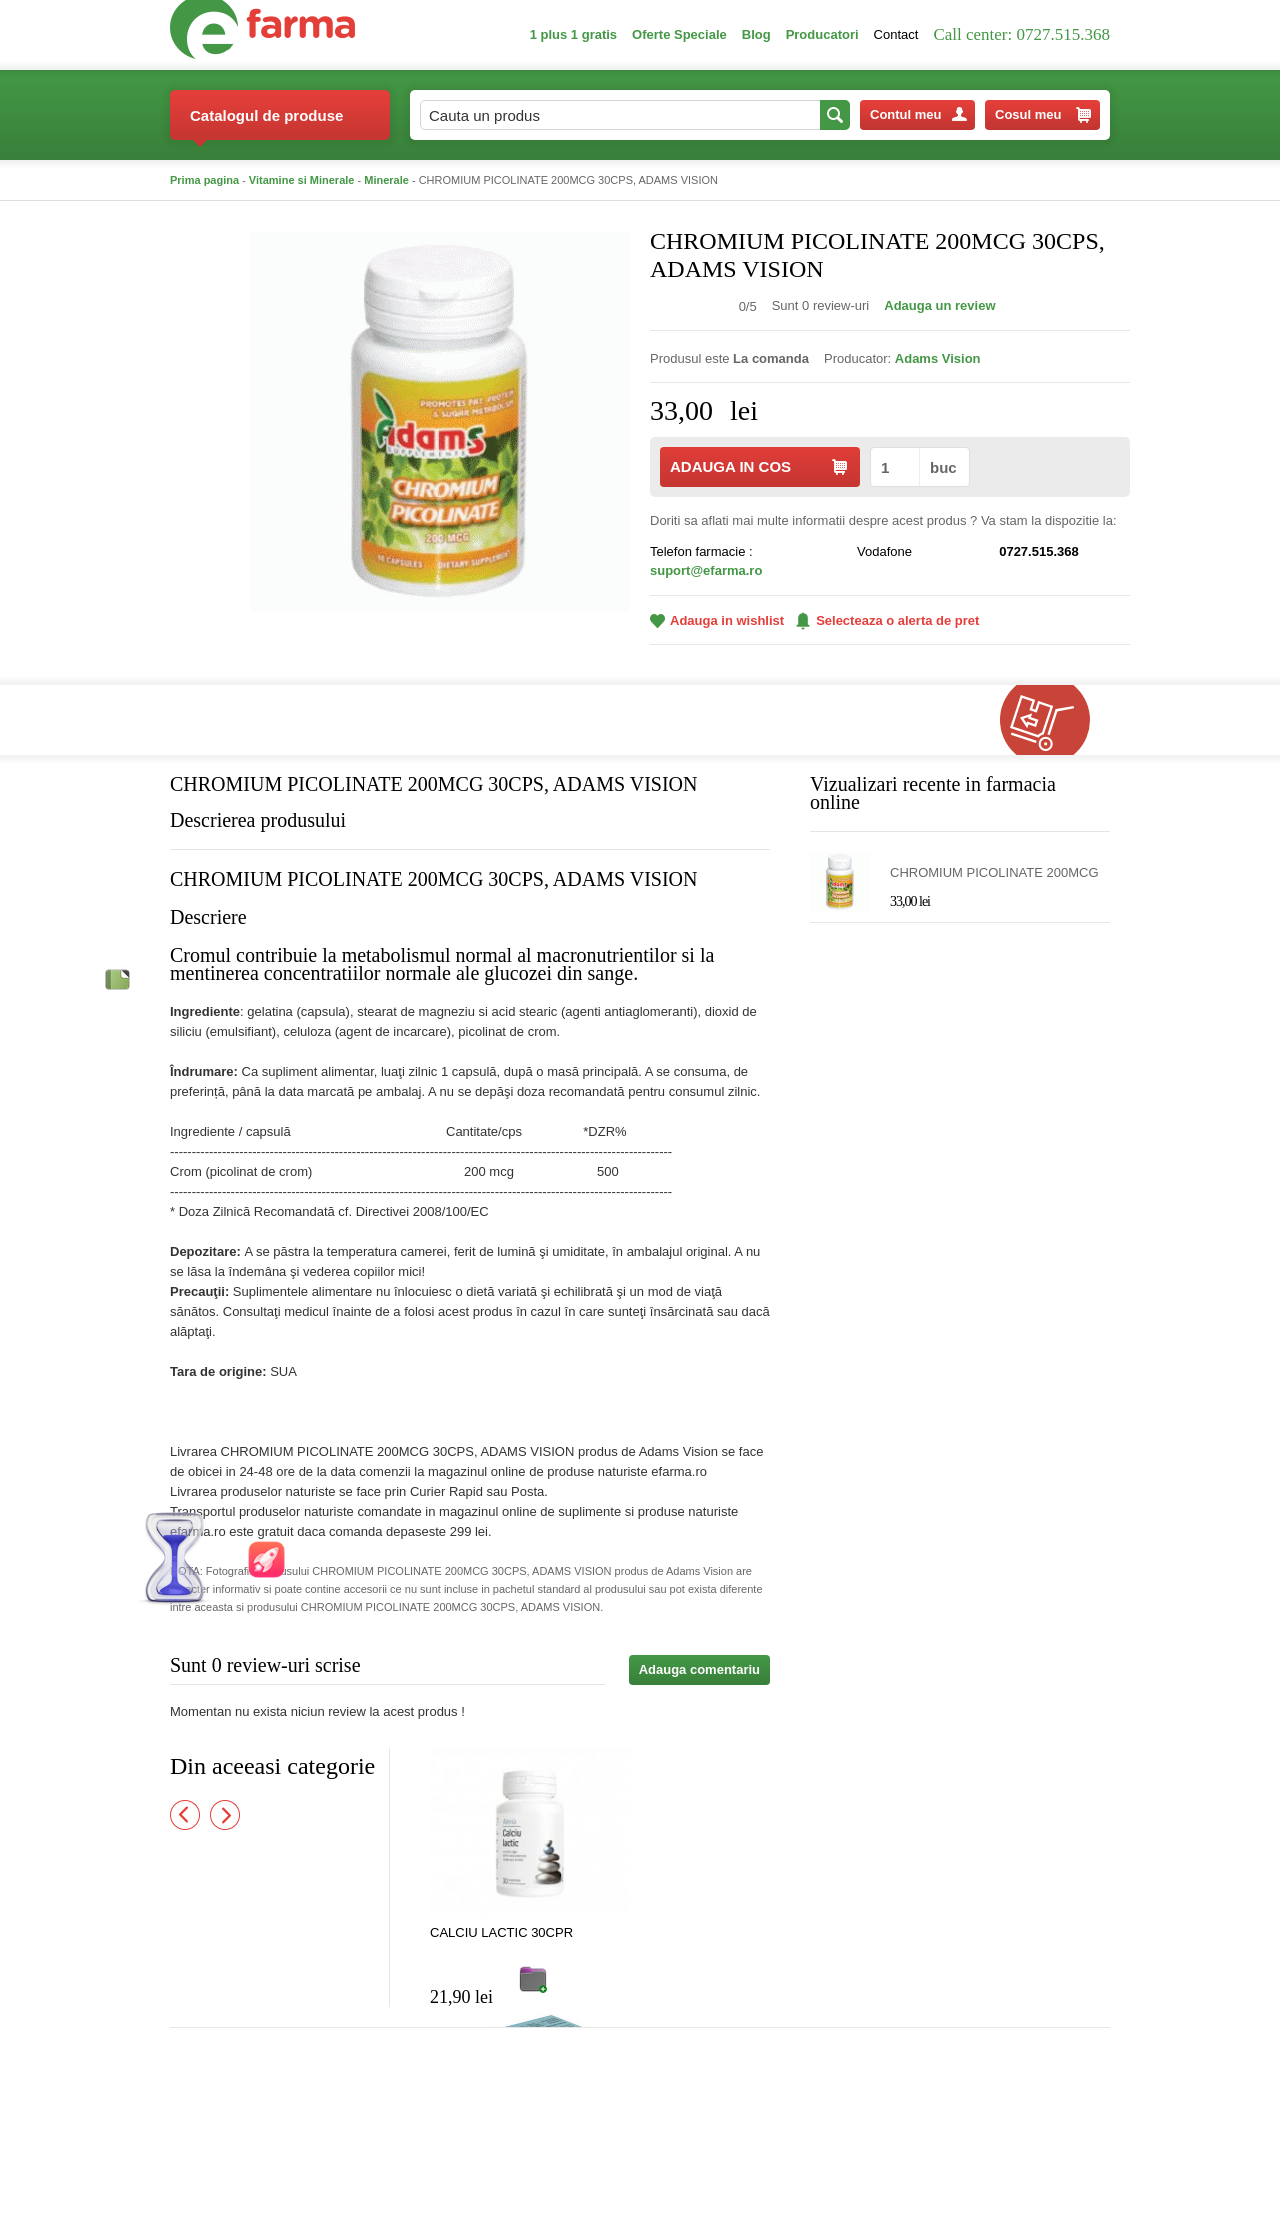 The width and height of the screenshot is (1280, 2225). Describe the element at coordinates (174, 1557) in the screenshot. I see `view your screen time usage statistics` at that location.